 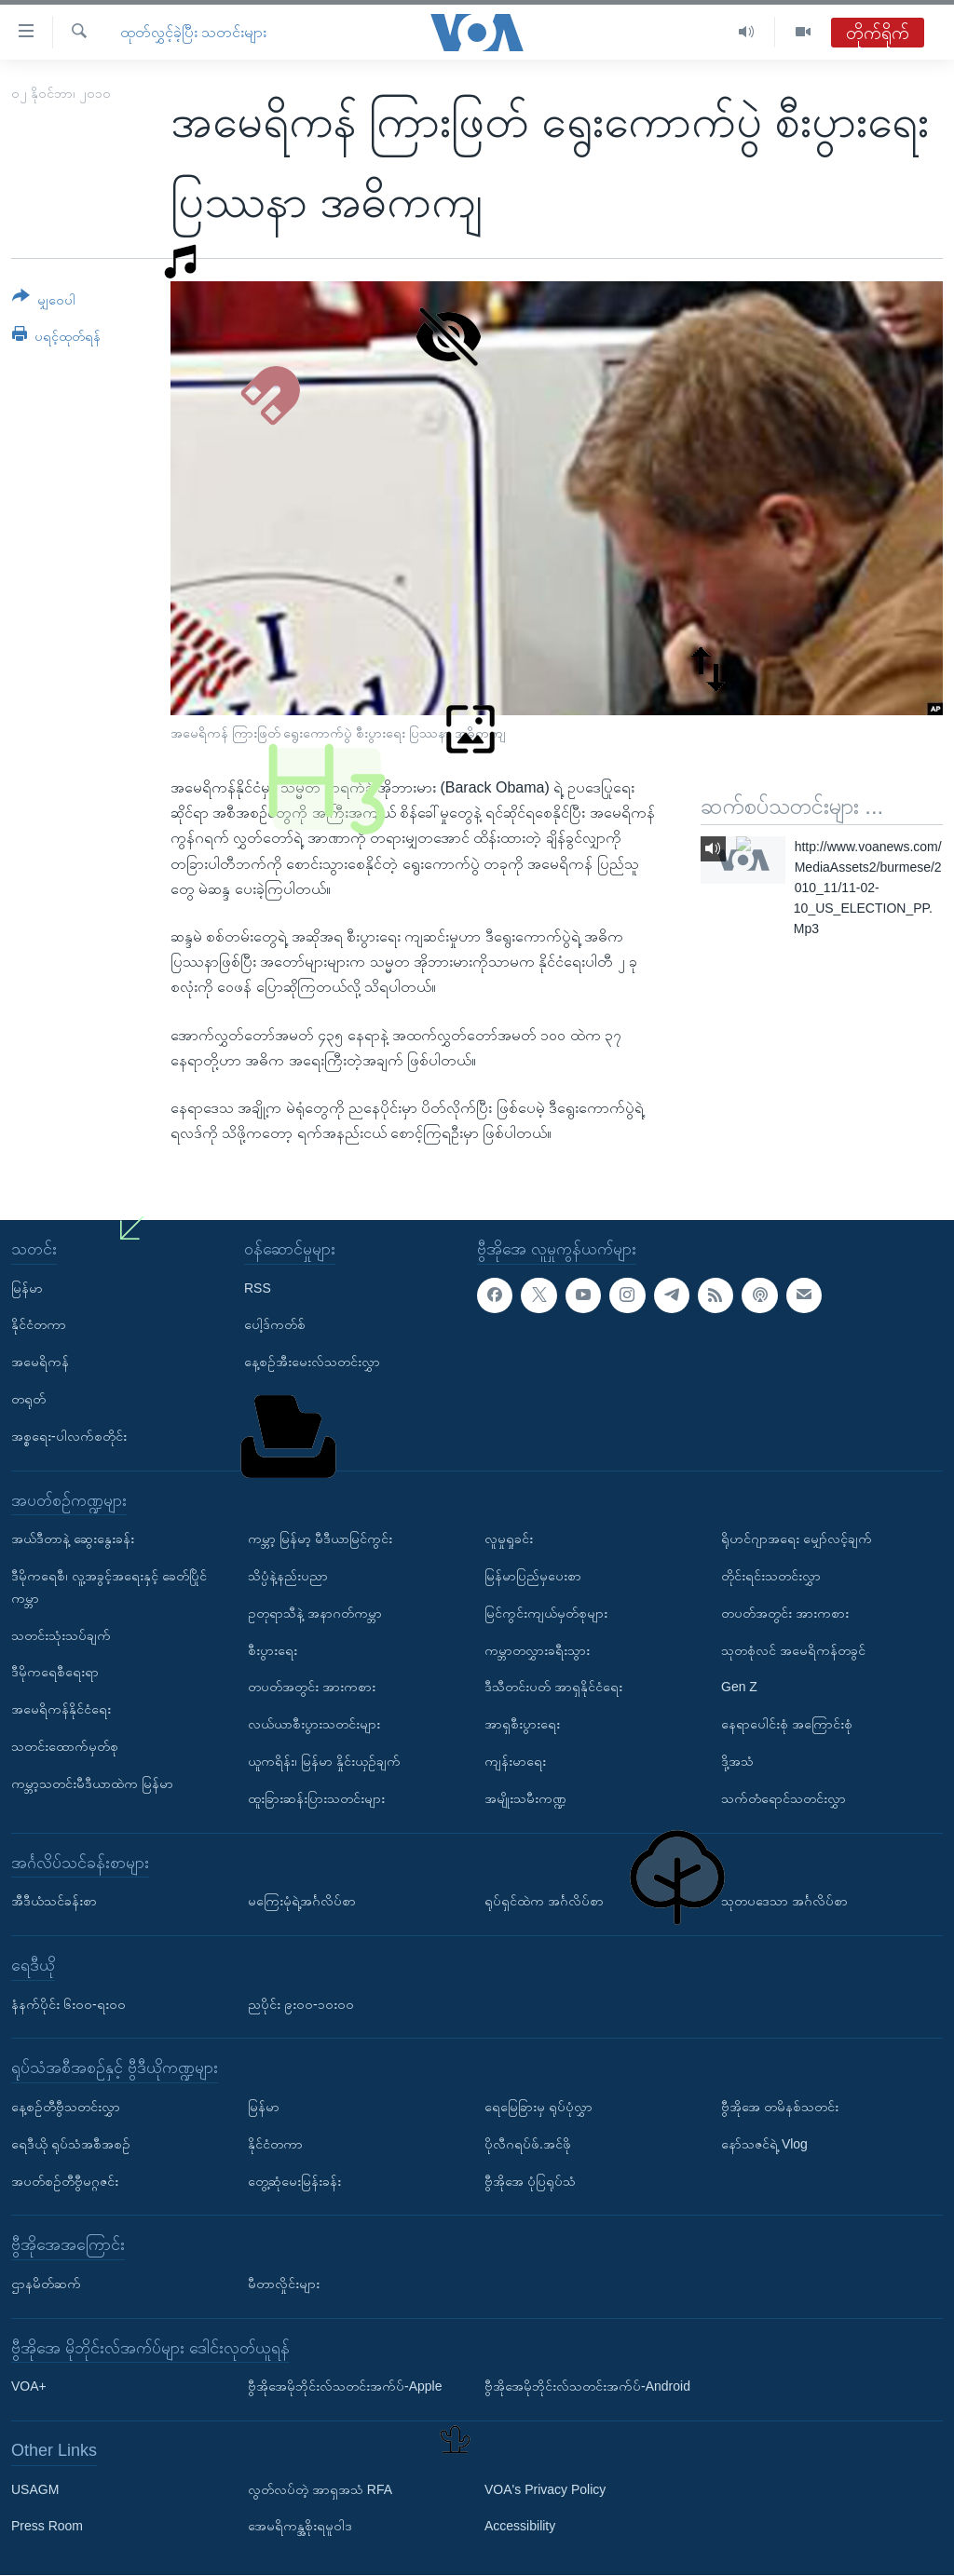 What do you see at coordinates (182, 262) in the screenshot?
I see `access music or audio library` at bounding box center [182, 262].